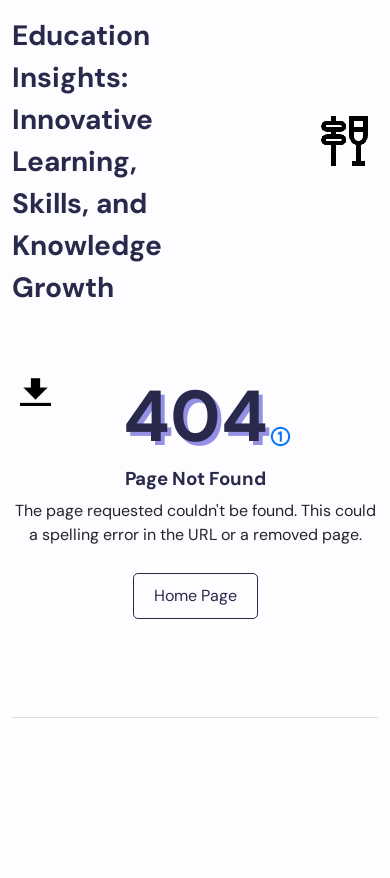  Describe the element at coordinates (345, 141) in the screenshot. I see `browse tapas or small plates menu` at that location.